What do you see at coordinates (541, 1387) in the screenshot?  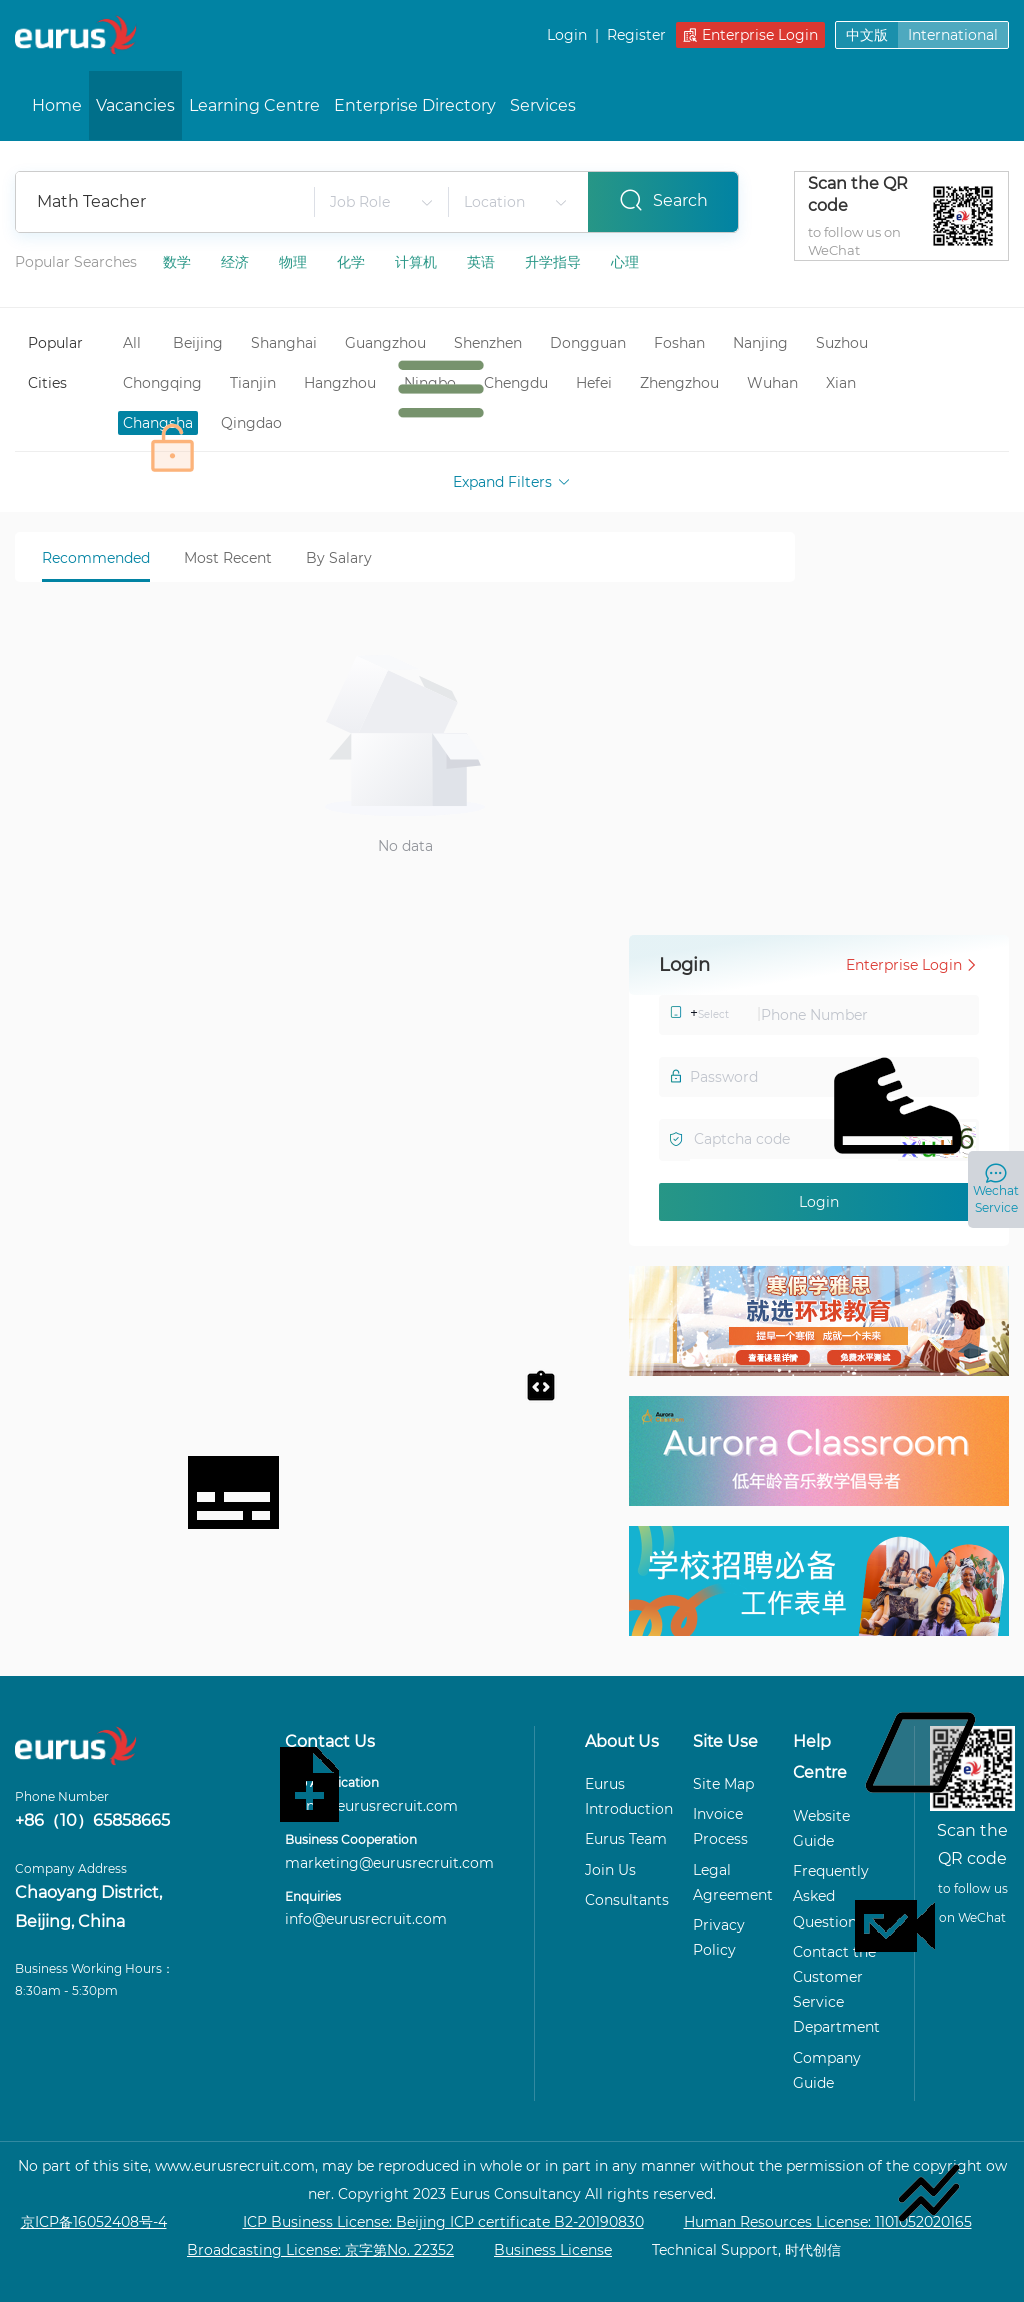 I see `view integration code or instructions` at bounding box center [541, 1387].